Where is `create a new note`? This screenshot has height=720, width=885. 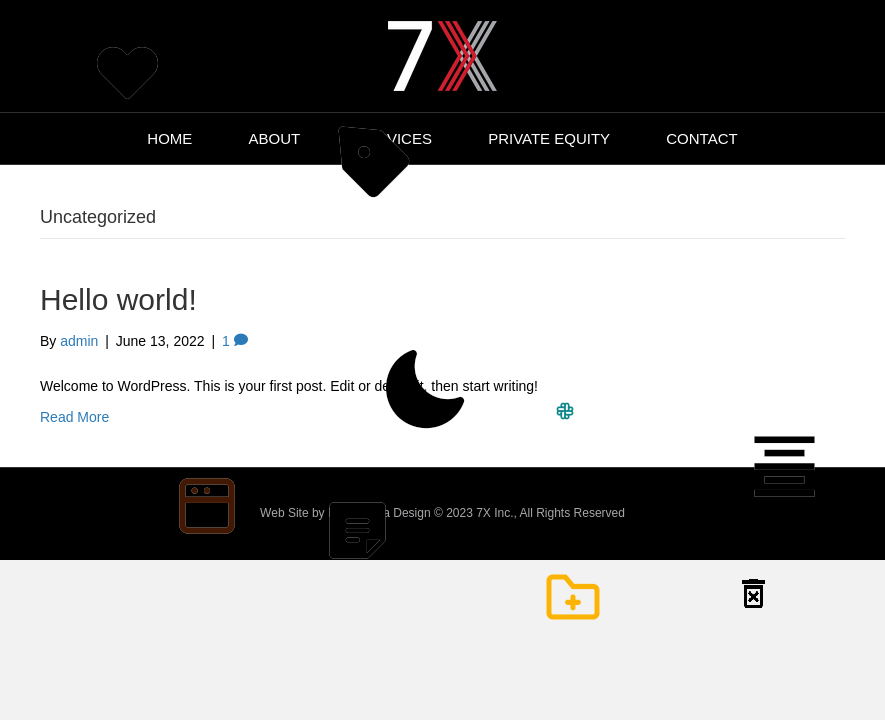
create a new note is located at coordinates (357, 530).